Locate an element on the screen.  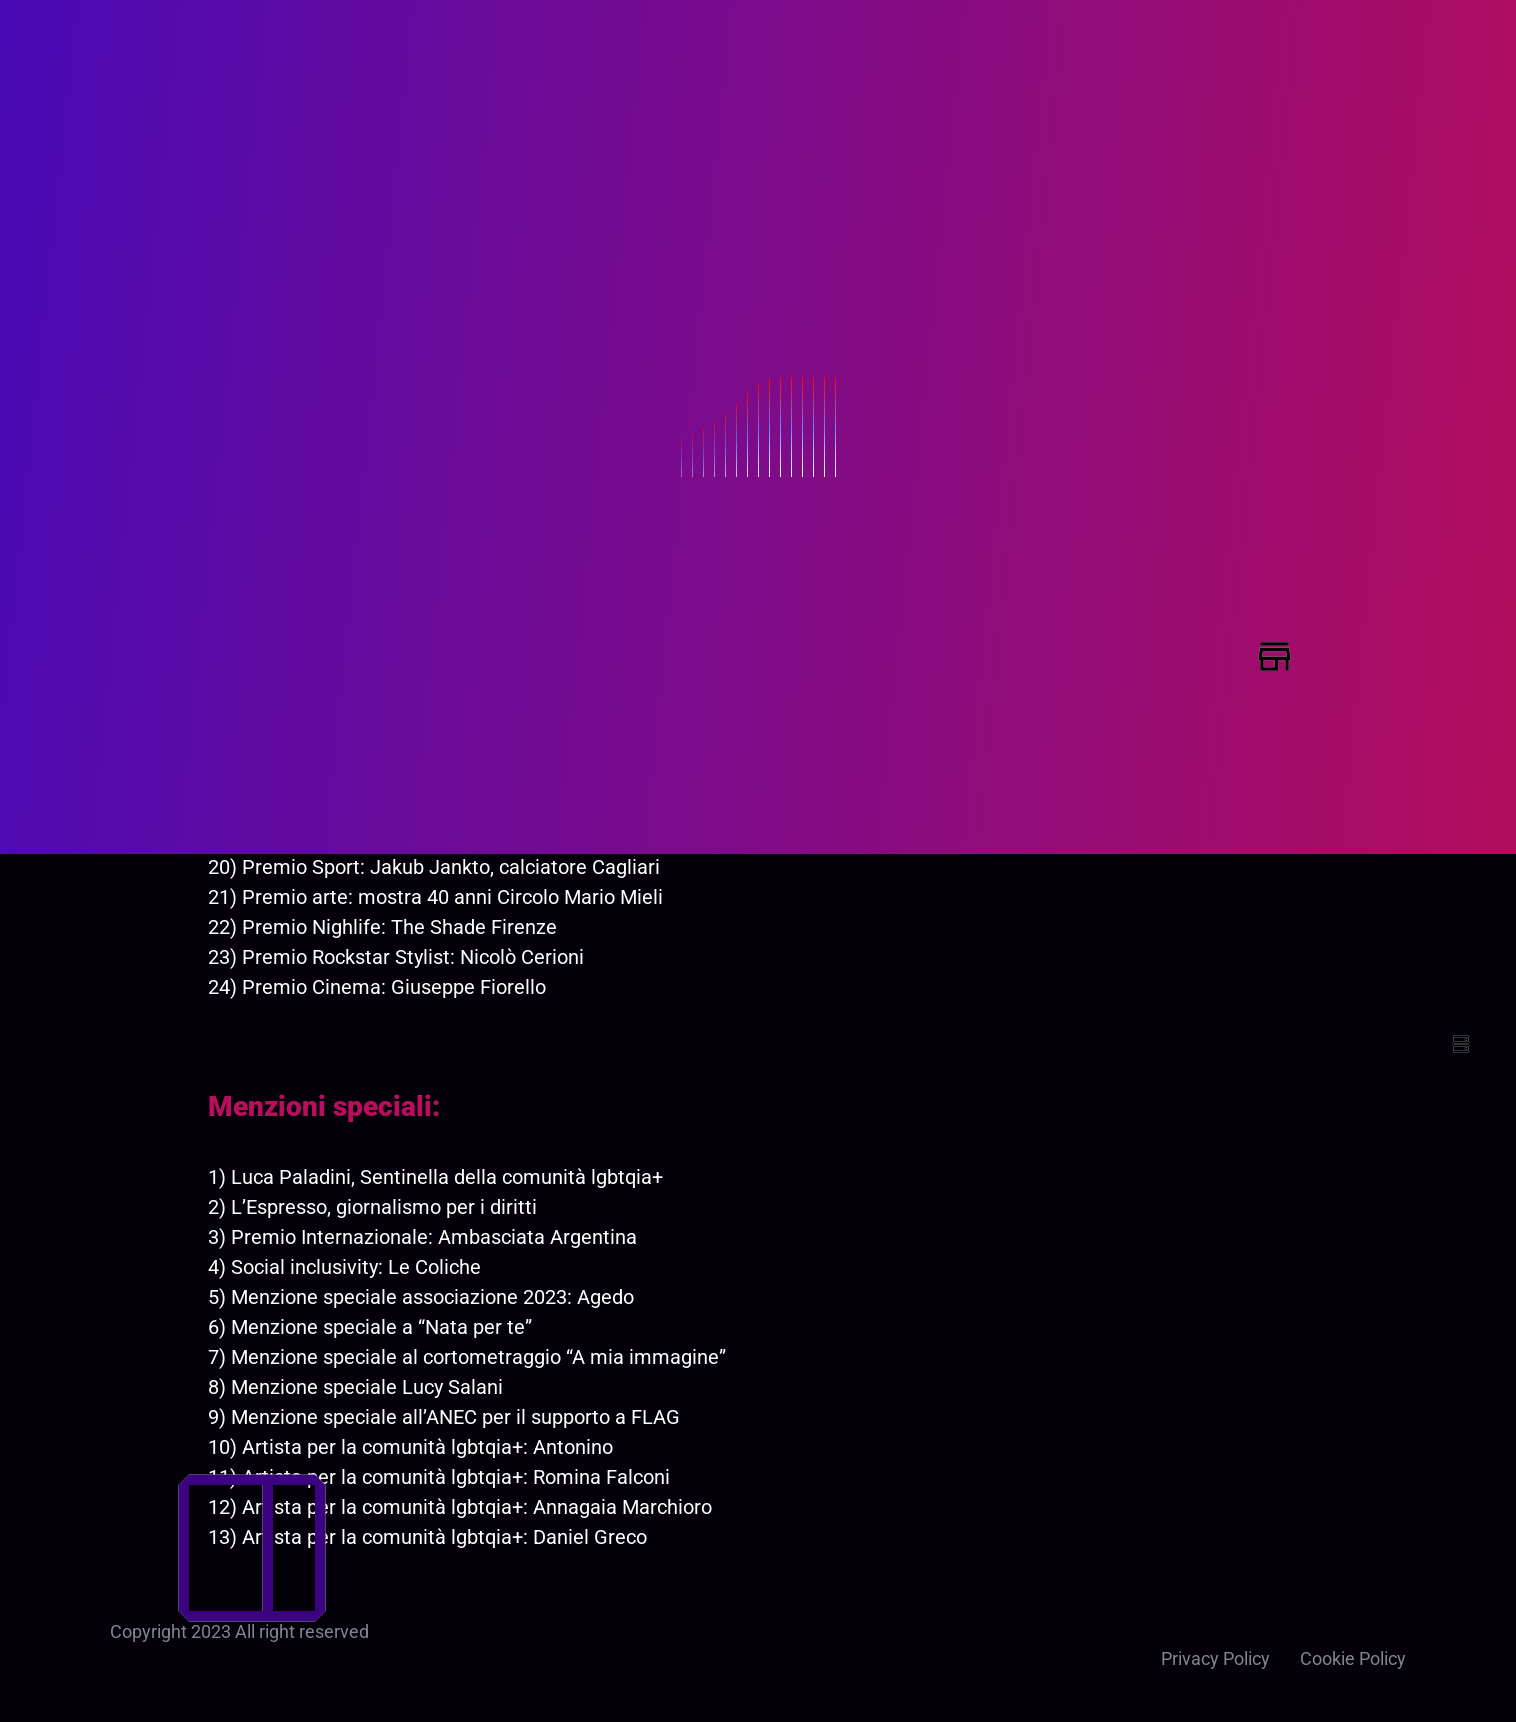
access storage or server settings is located at coordinates (1461, 1044).